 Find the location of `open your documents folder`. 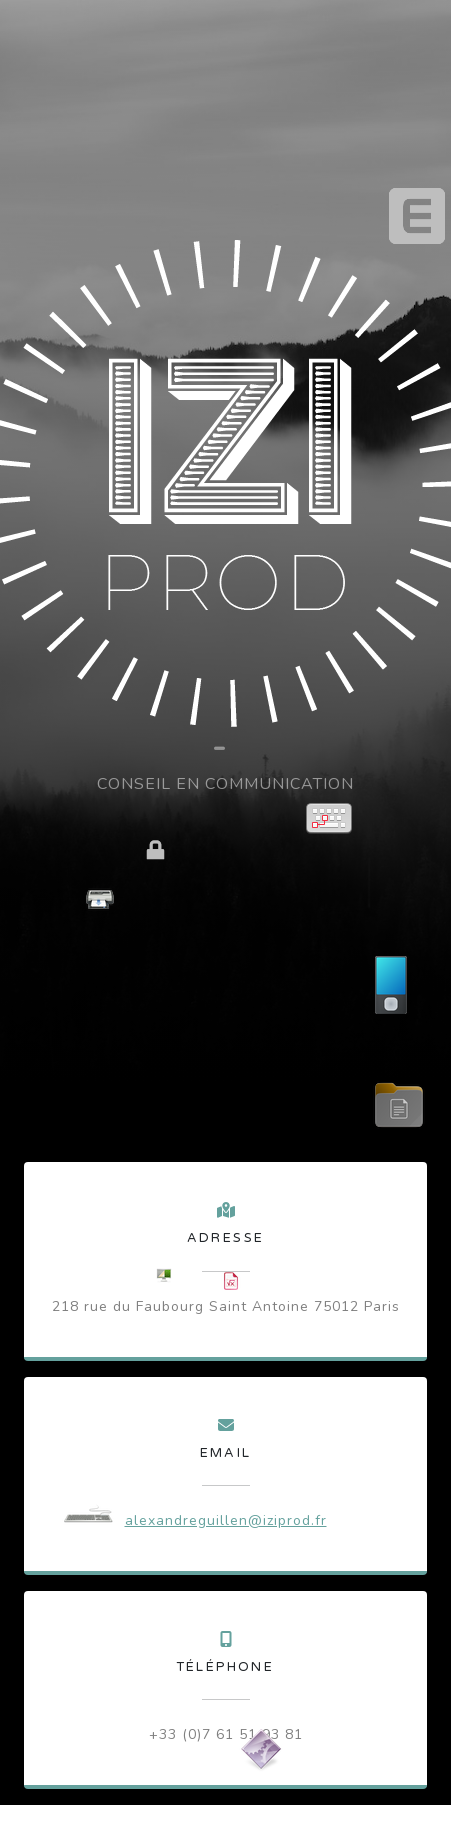

open your documents folder is located at coordinates (399, 1105).